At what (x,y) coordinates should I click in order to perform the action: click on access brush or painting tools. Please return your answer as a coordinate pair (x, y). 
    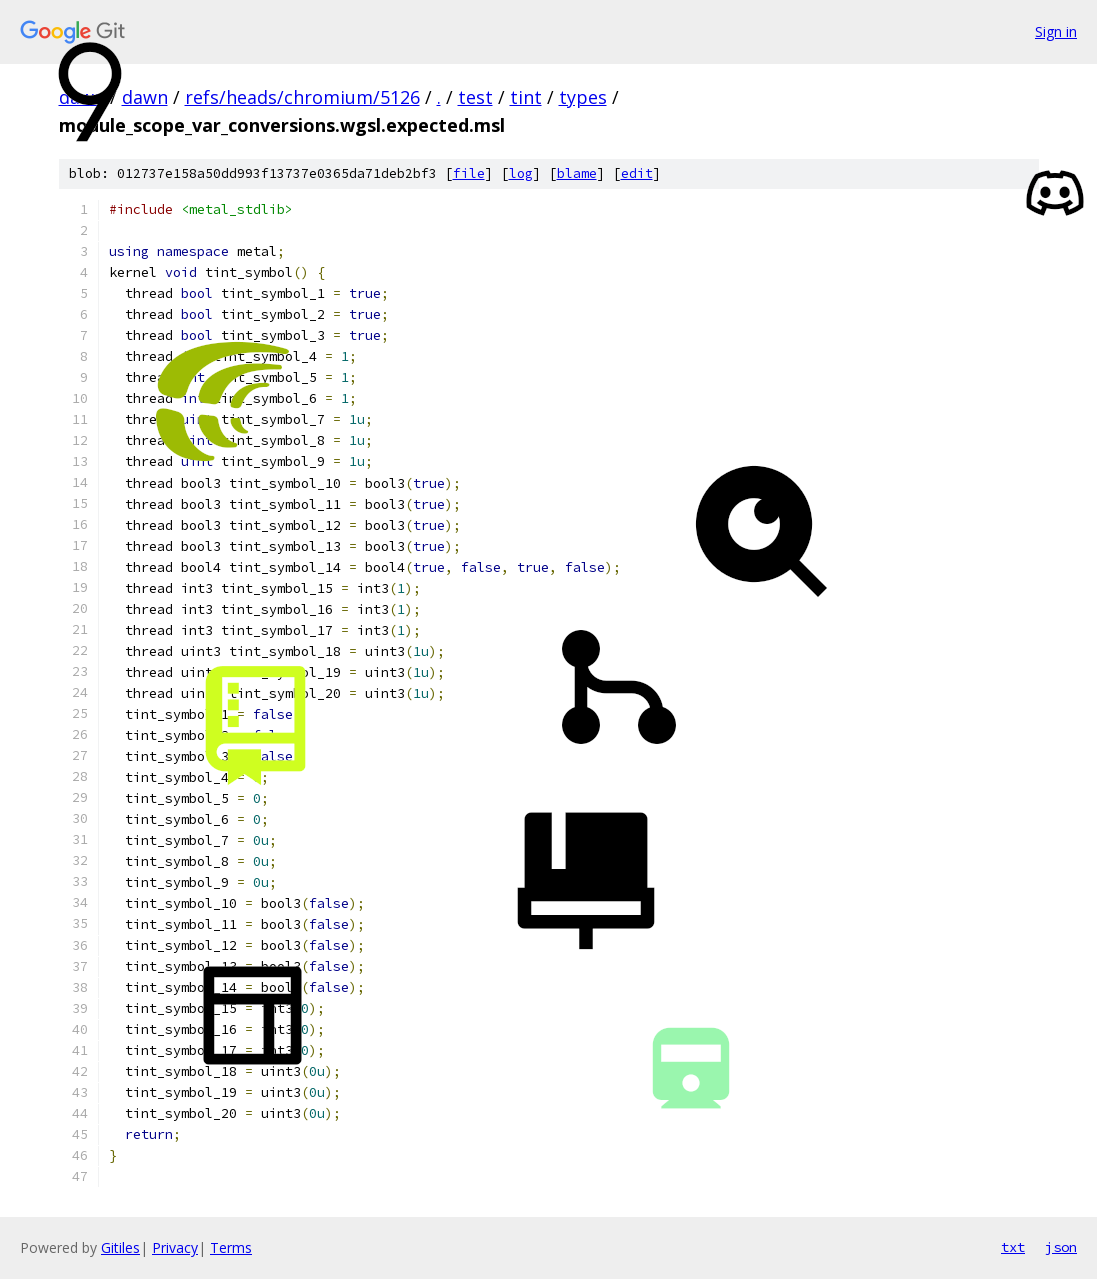
    Looking at the image, I should click on (586, 874).